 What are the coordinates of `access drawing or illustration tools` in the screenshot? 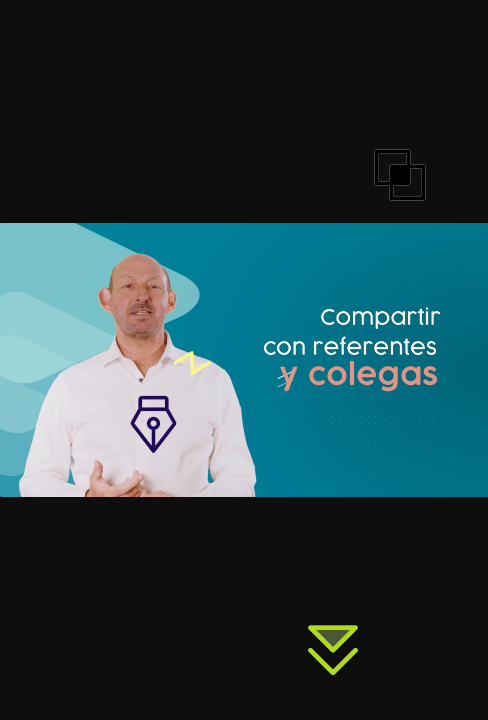 It's located at (153, 422).